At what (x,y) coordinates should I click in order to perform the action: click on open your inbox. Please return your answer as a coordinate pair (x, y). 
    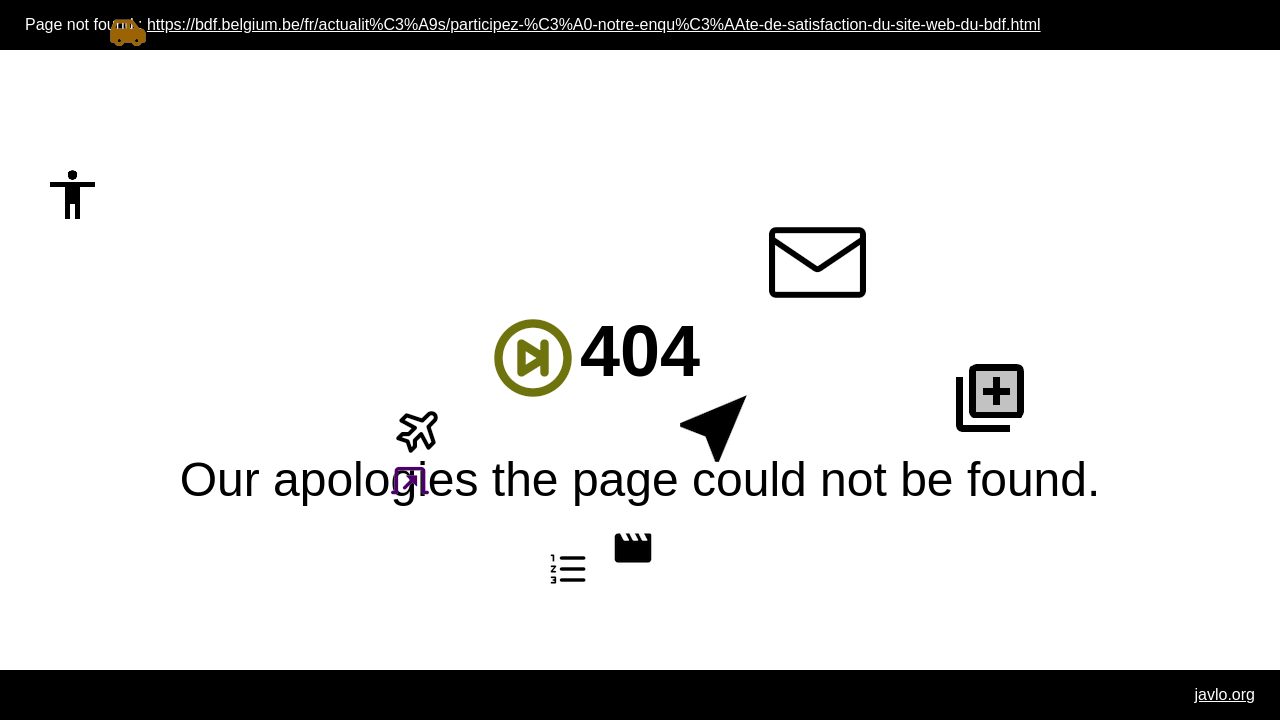
    Looking at the image, I should click on (817, 263).